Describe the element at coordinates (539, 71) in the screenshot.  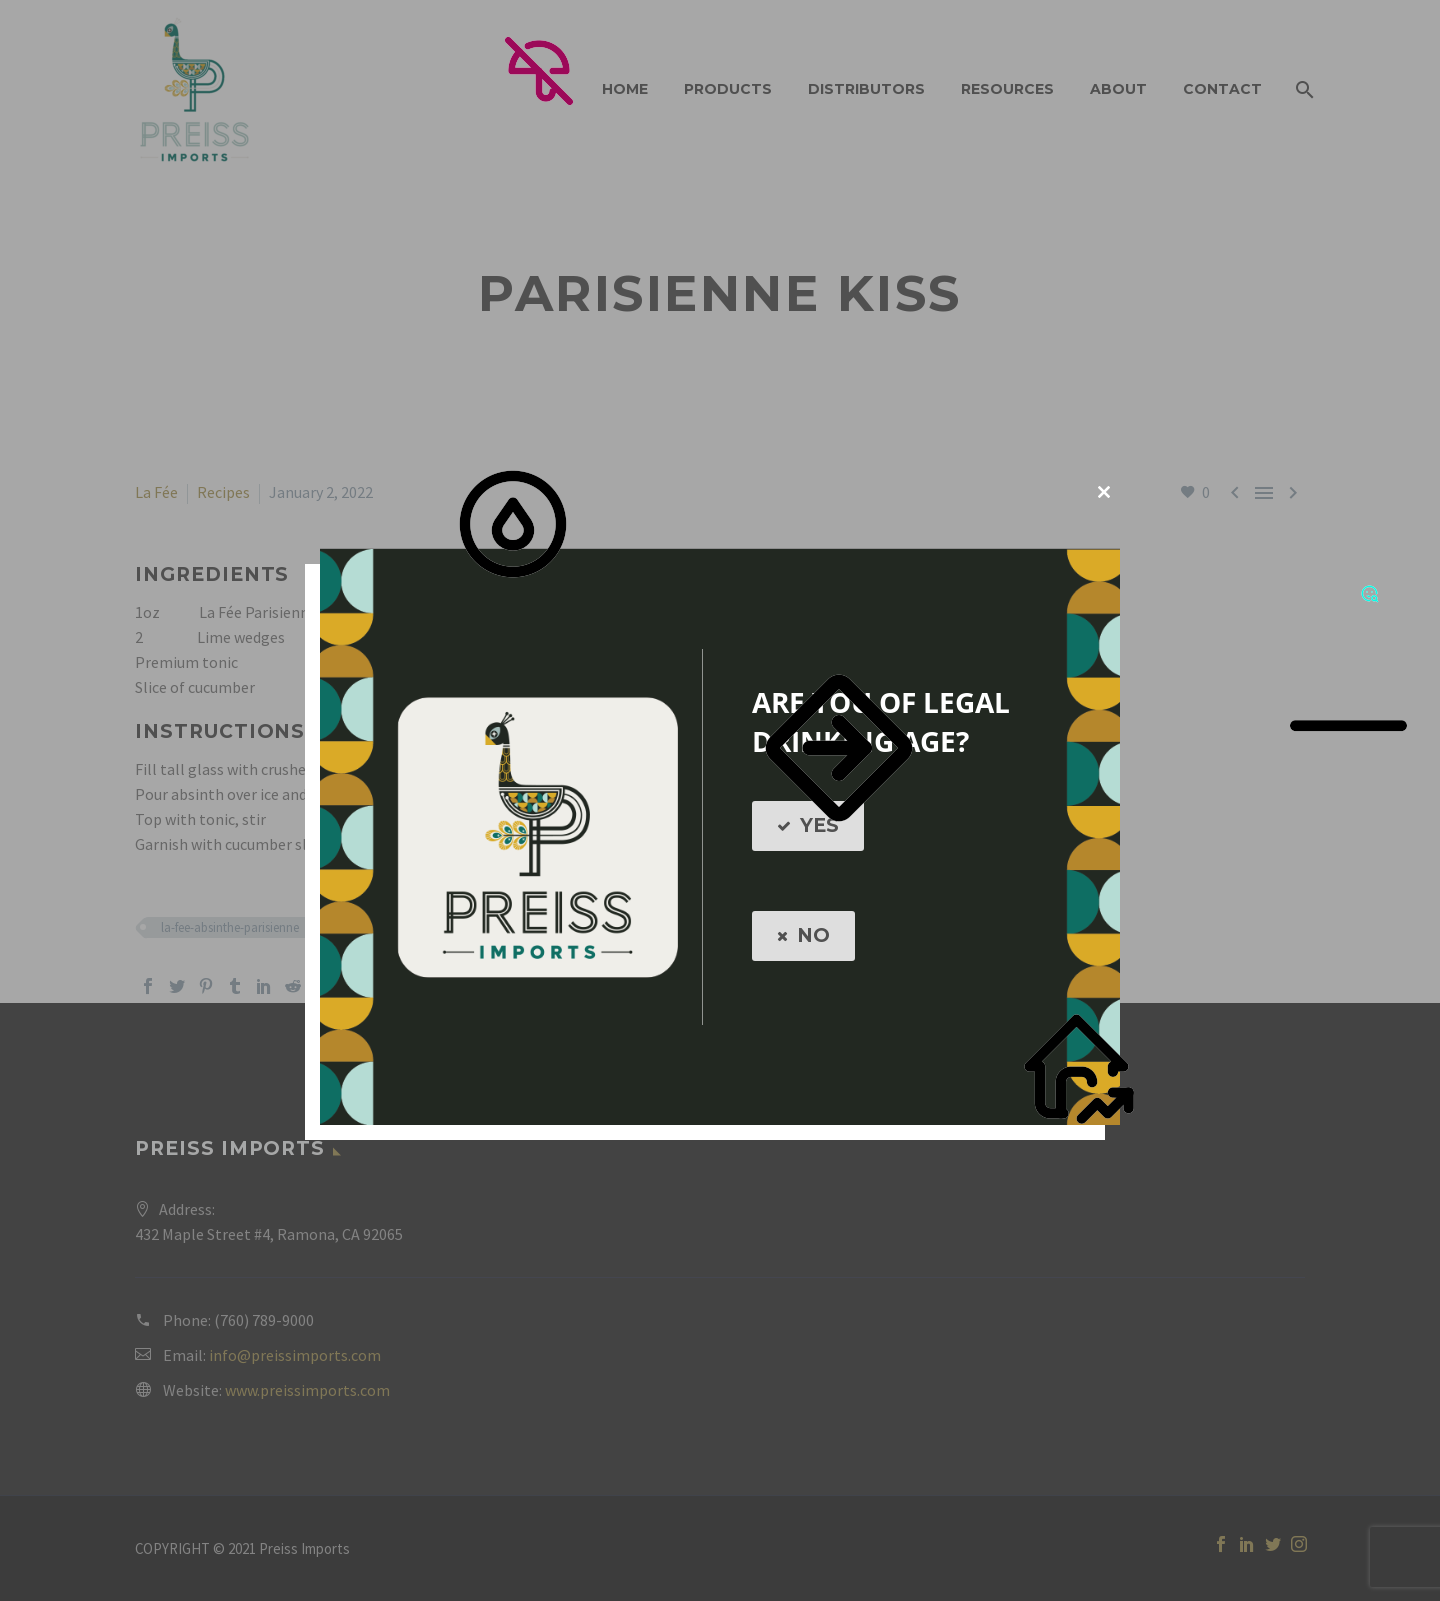
I see `weather protection disabled` at that location.